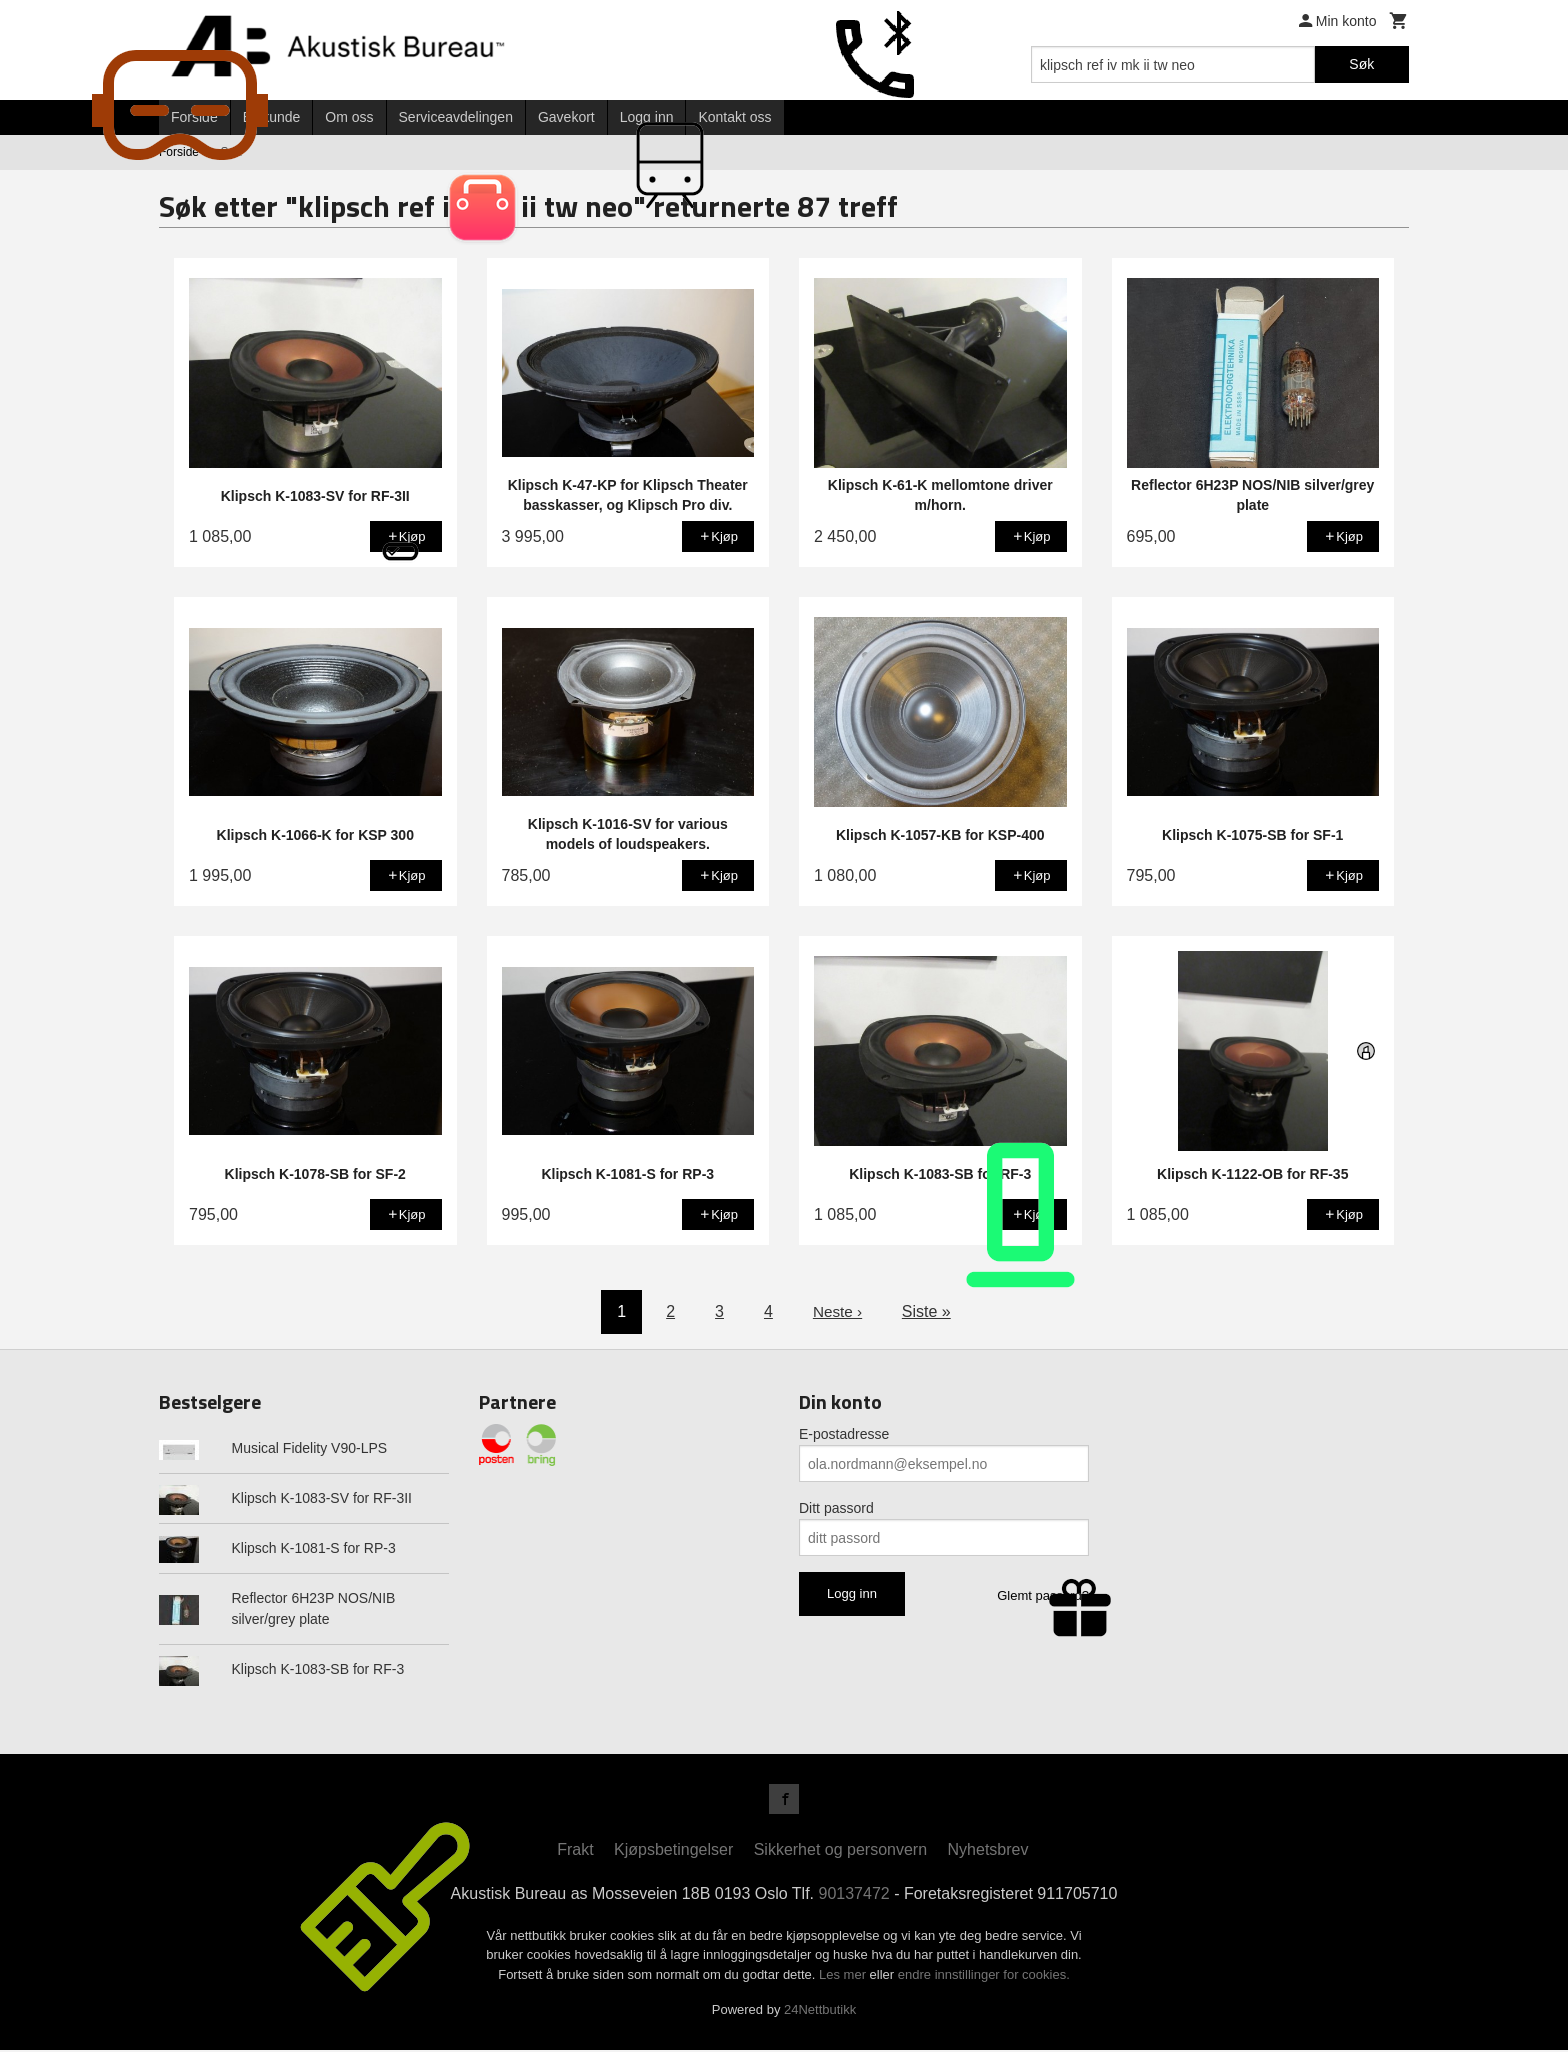 The image size is (1568, 2052). Describe the element at coordinates (1080, 1608) in the screenshot. I see `access gifts or rewards` at that location.